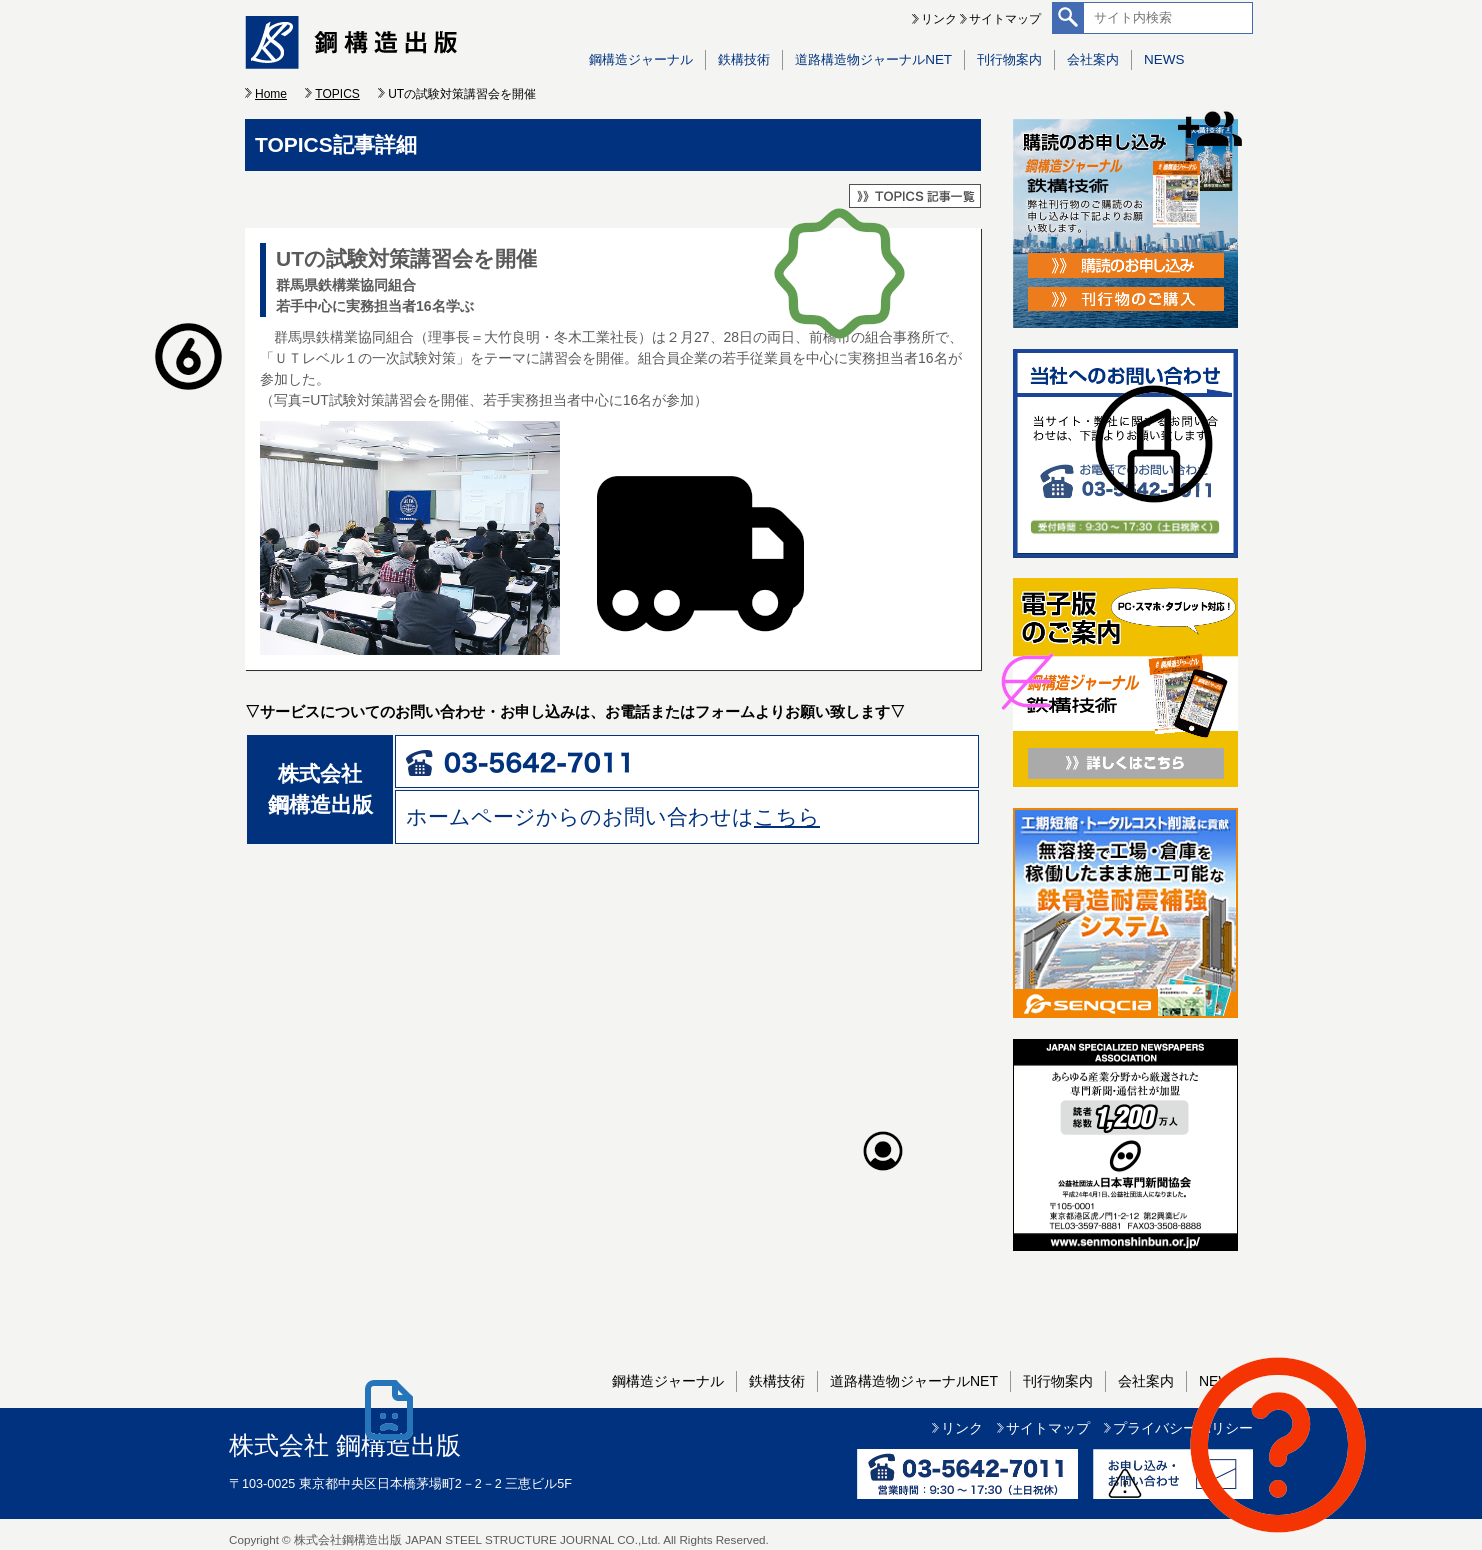 The image size is (1482, 1550). I want to click on indicates step six in a numbered sequence, so click(188, 356).